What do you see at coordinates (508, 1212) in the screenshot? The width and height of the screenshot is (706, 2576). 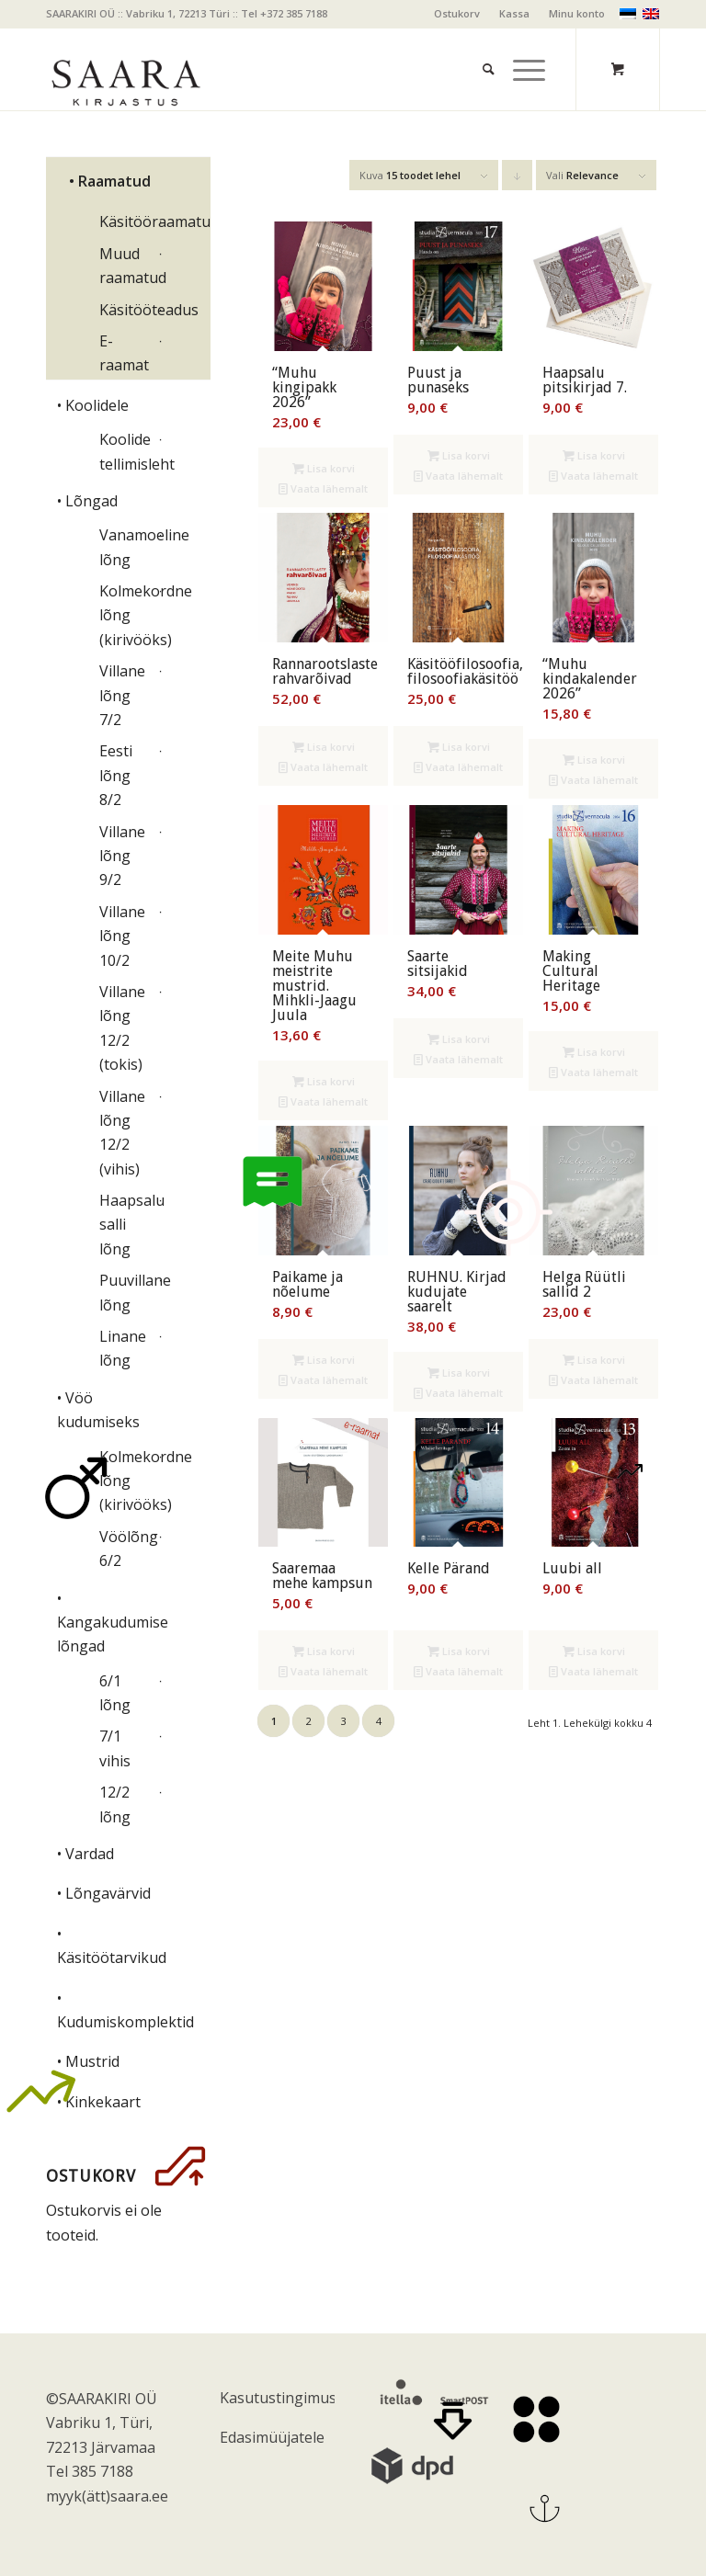 I see `center map on current location` at bounding box center [508, 1212].